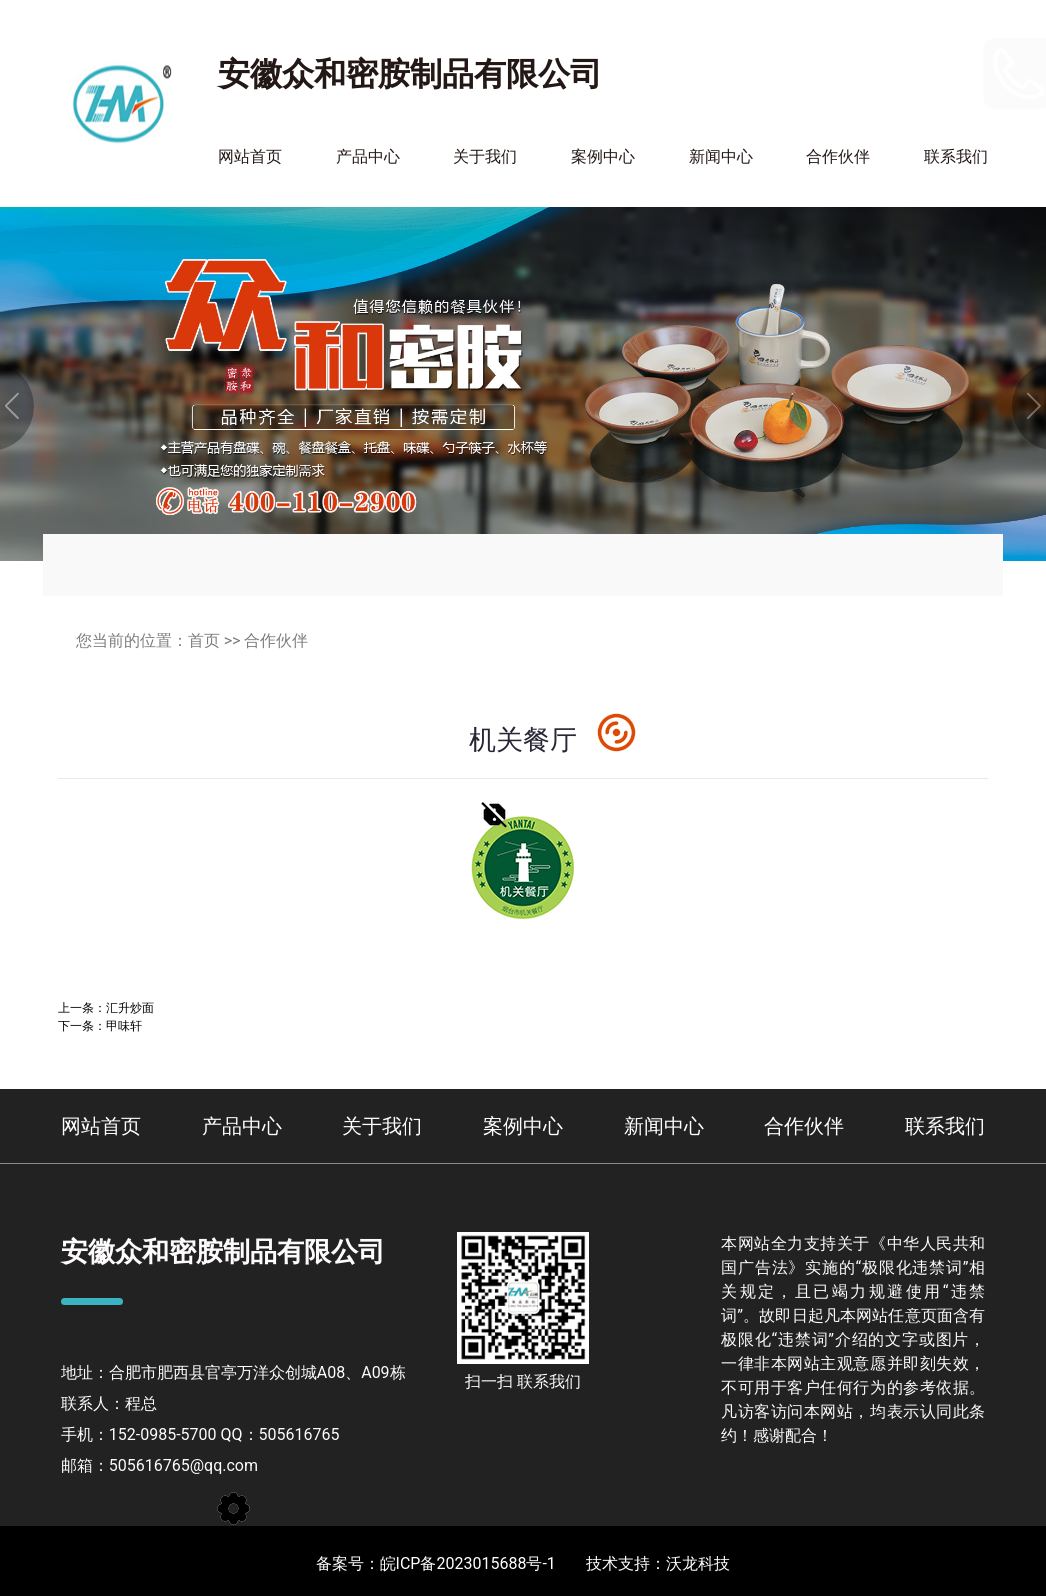  I want to click on open settings menu, so click(233, 1508).